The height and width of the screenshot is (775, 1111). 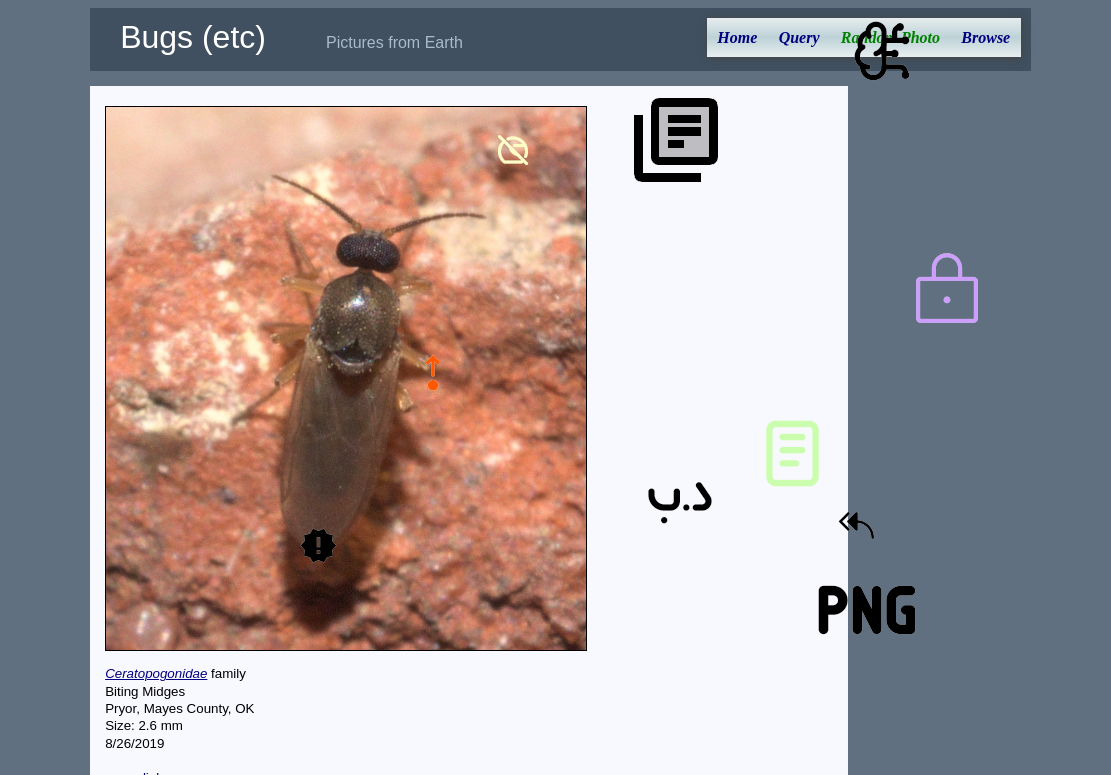 What do you see at coordinates (792, 453) in the screenshot?
I see `view your notes` at bounding box center [792, 453].